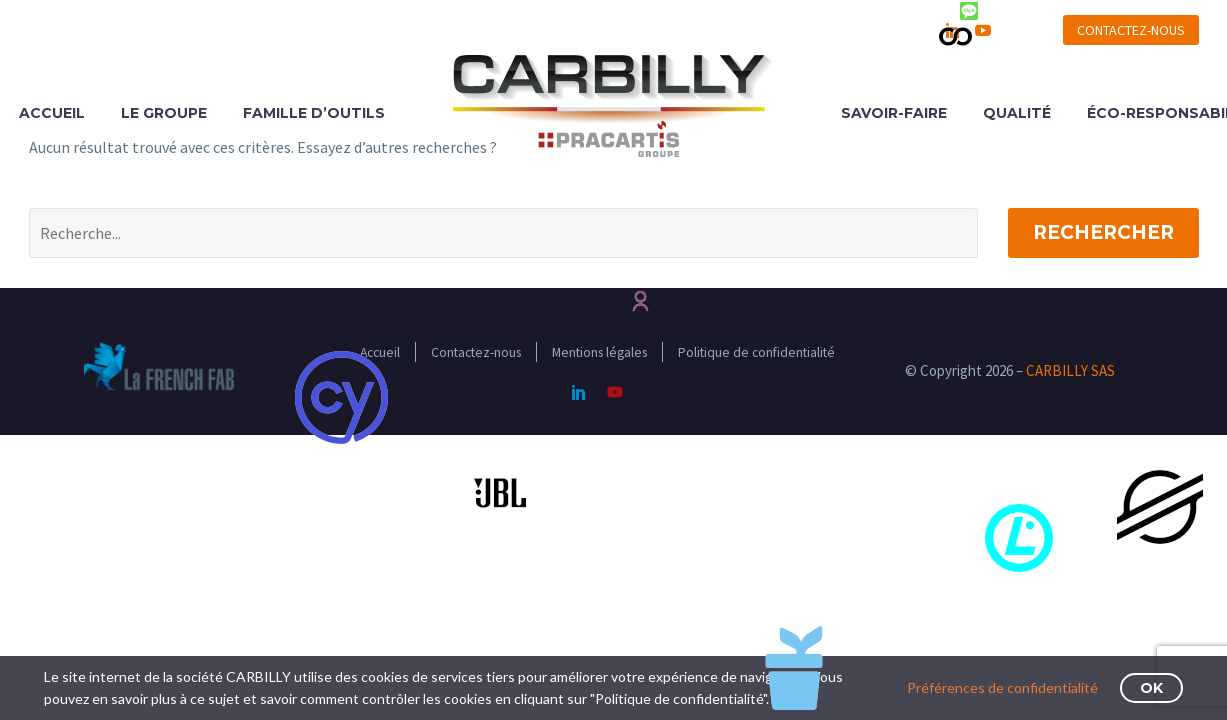 Image resolution: width=1227 pixels, height=720 pixels. Describe the element at coordinates (969, 11) in the screenshot. I see `open KakaoTalk messaging app` at that location.